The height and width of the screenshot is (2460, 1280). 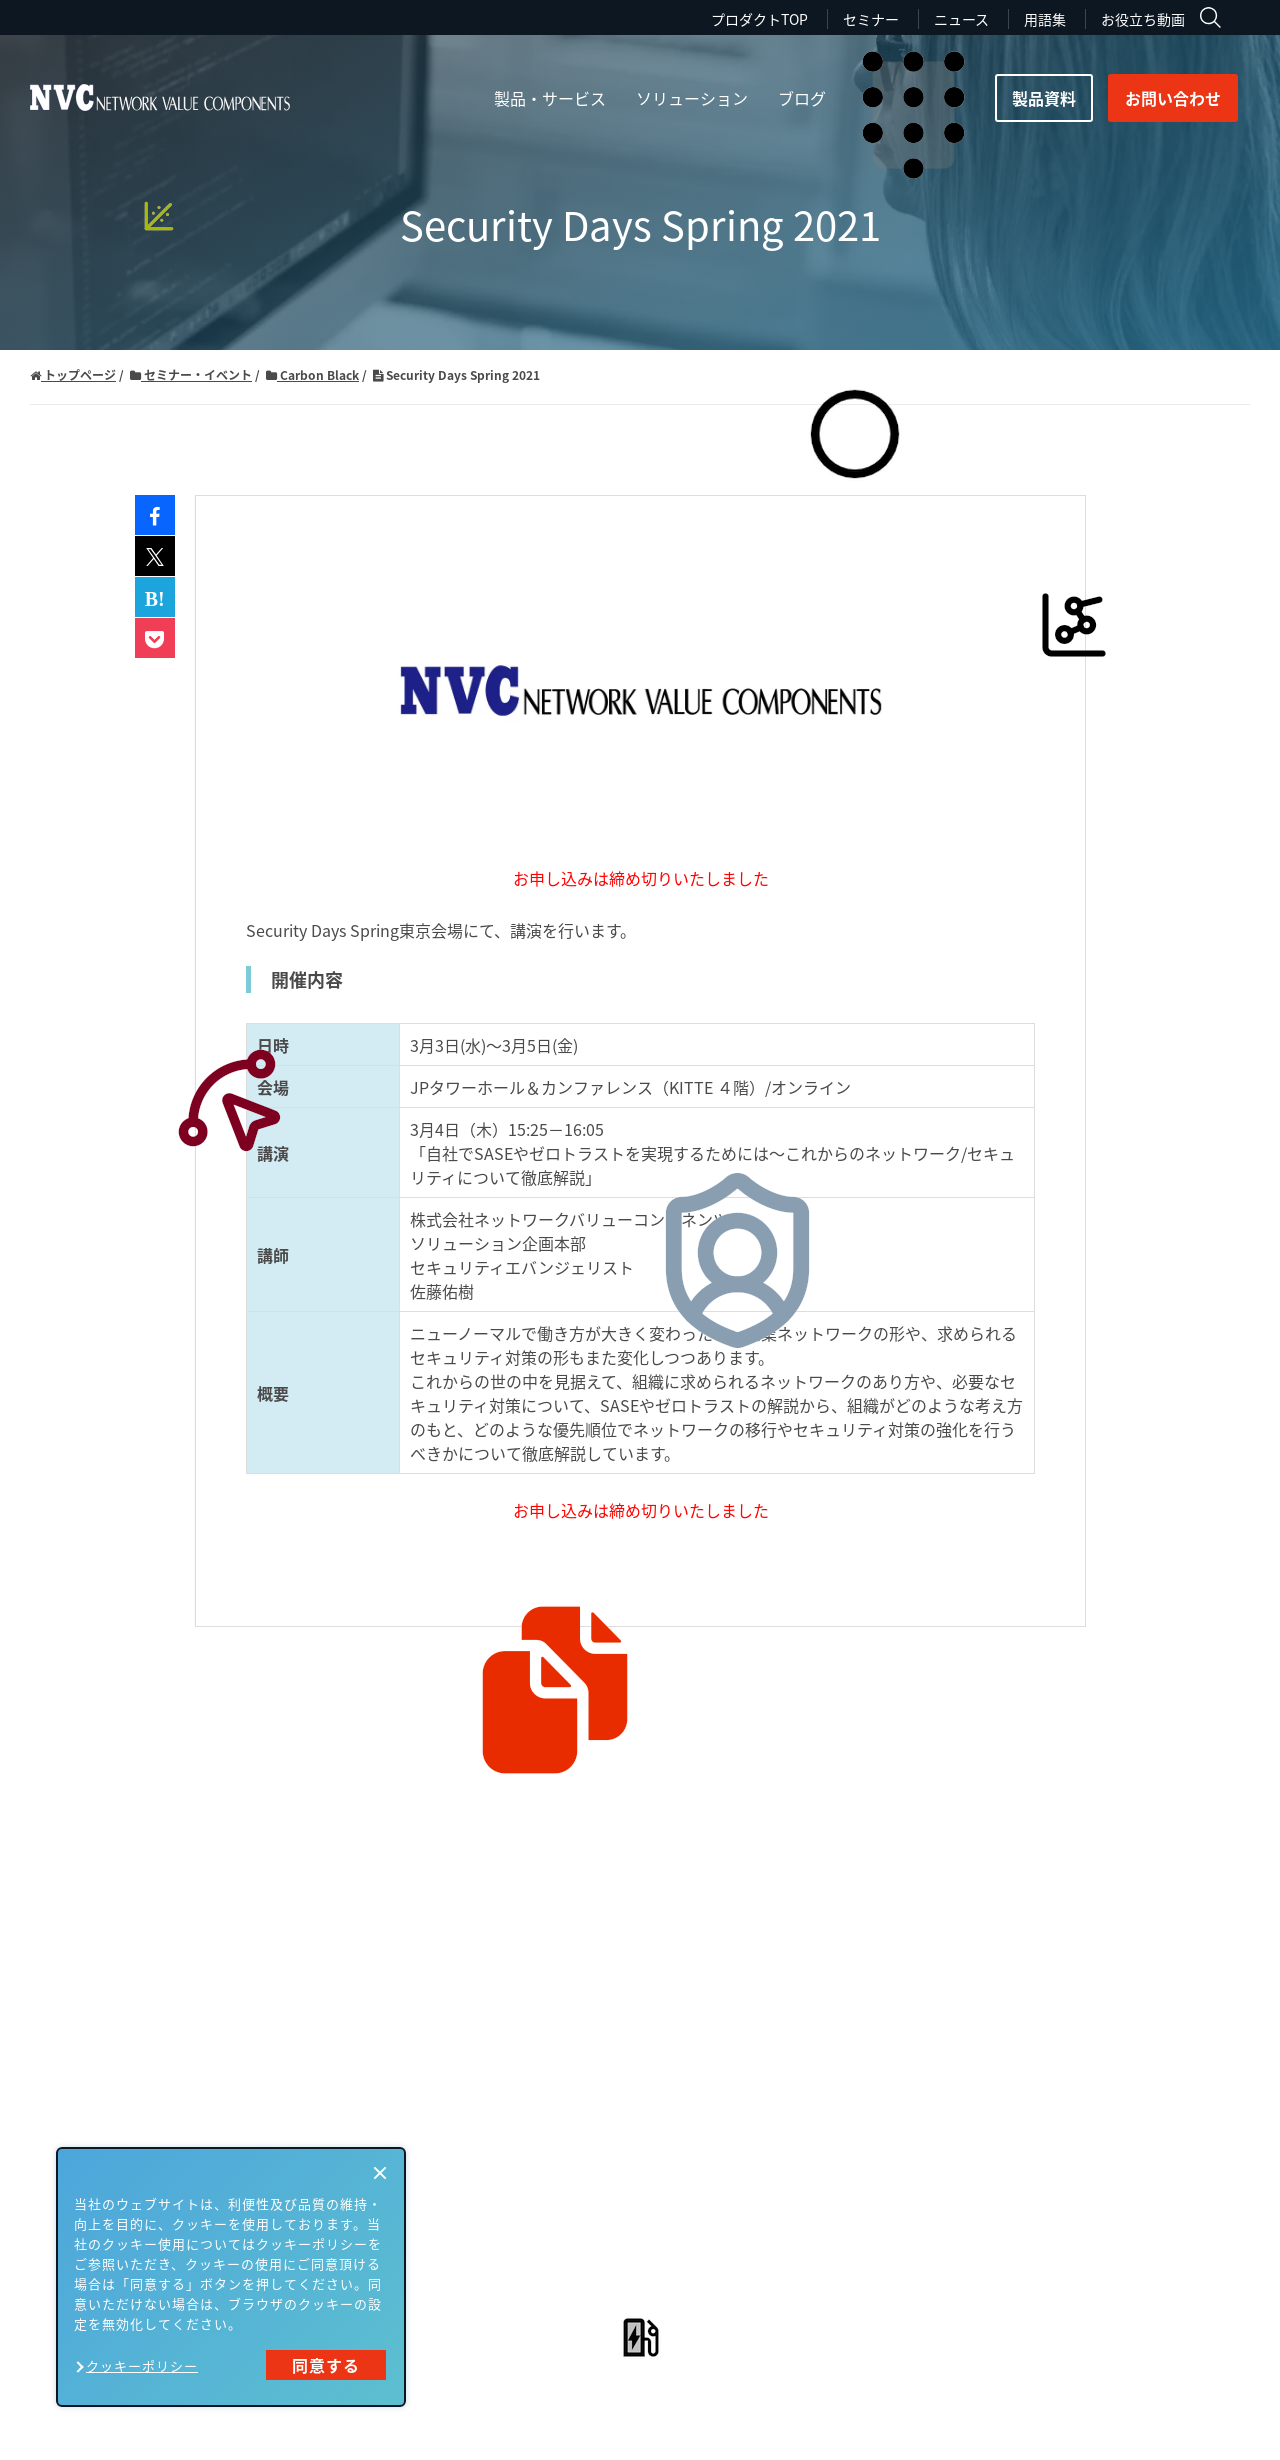 What do you see at coordinates (855, 434) in the screenshot?
I see `unselected radio button option` at bounding box center [855, 434].